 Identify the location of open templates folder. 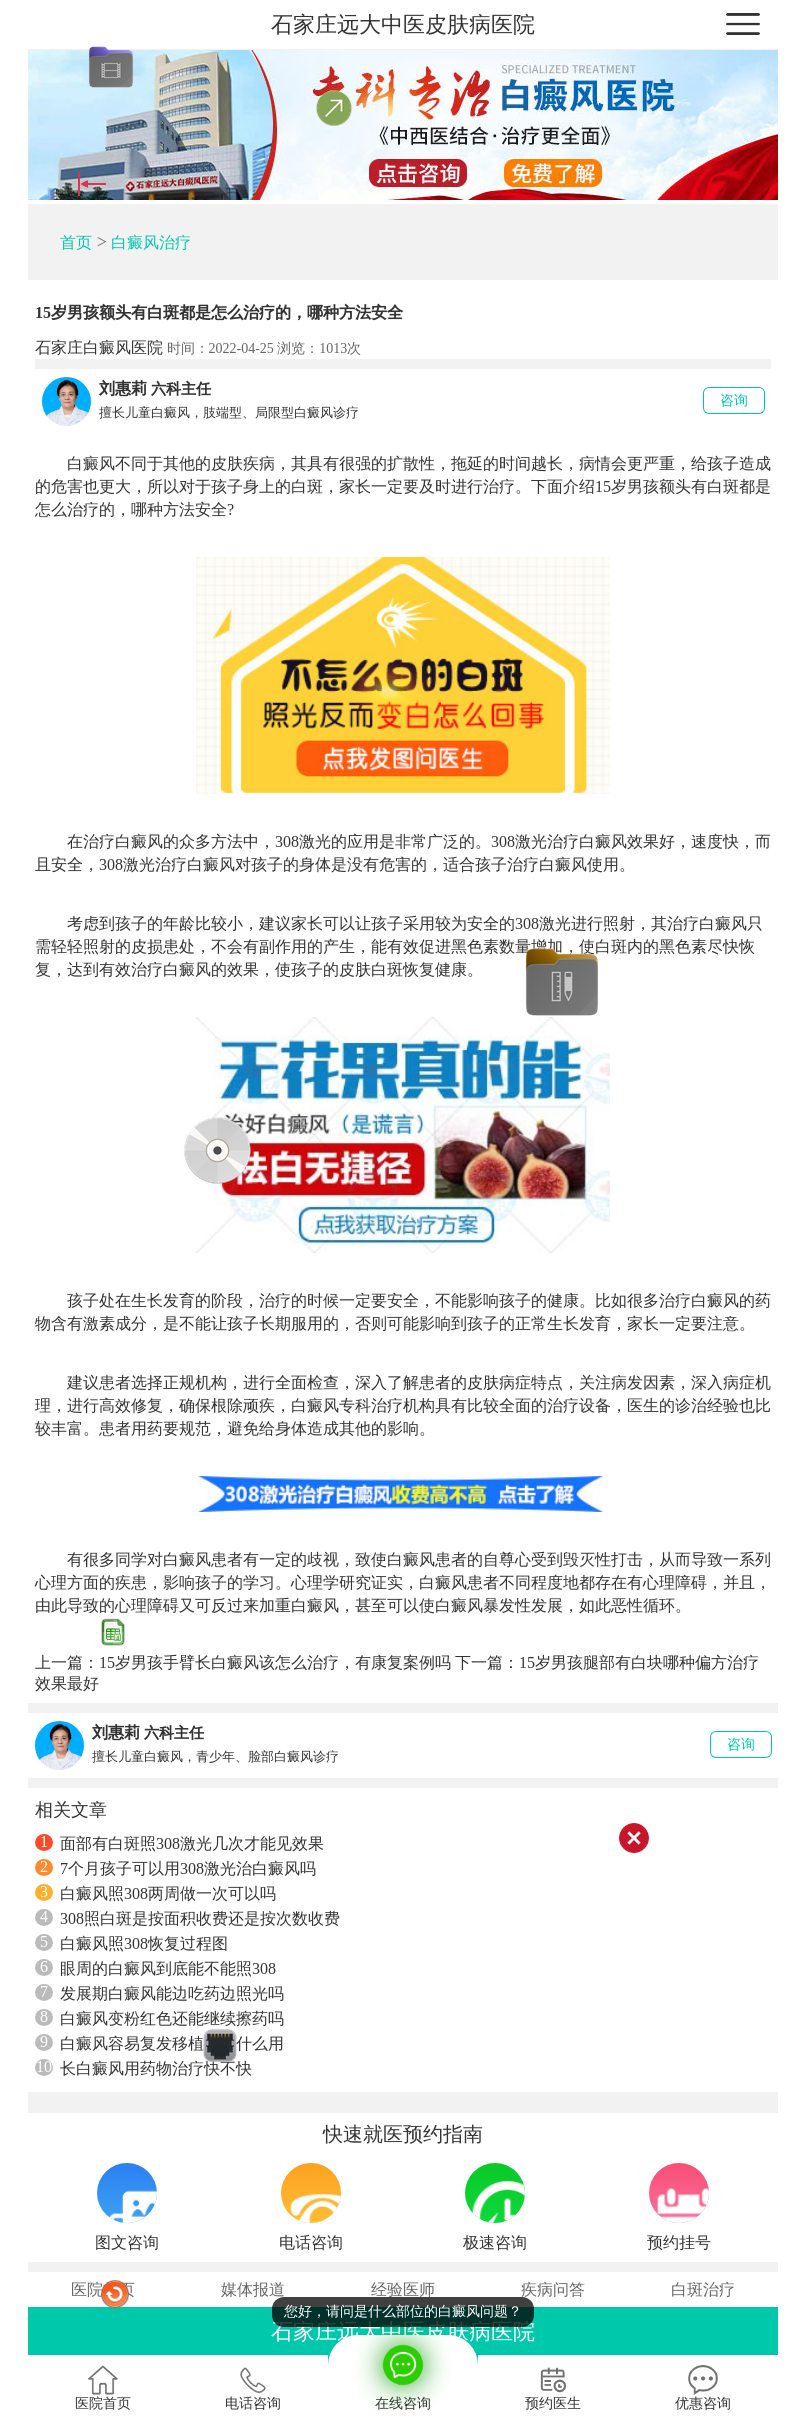
(562, 982).